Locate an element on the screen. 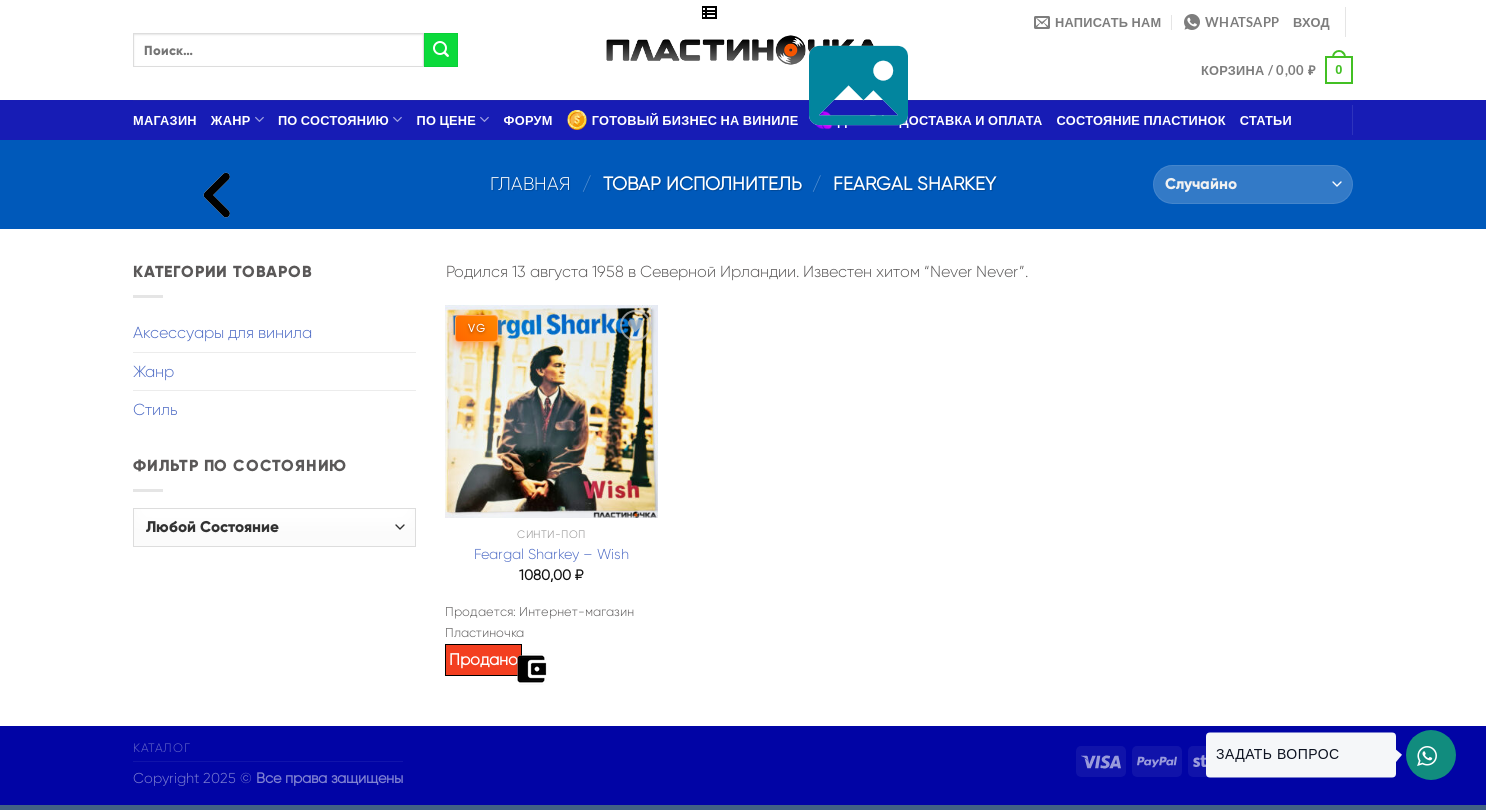 This screenshot has height=810, width=1486. switch to list view is located at coordinates (709, 12).